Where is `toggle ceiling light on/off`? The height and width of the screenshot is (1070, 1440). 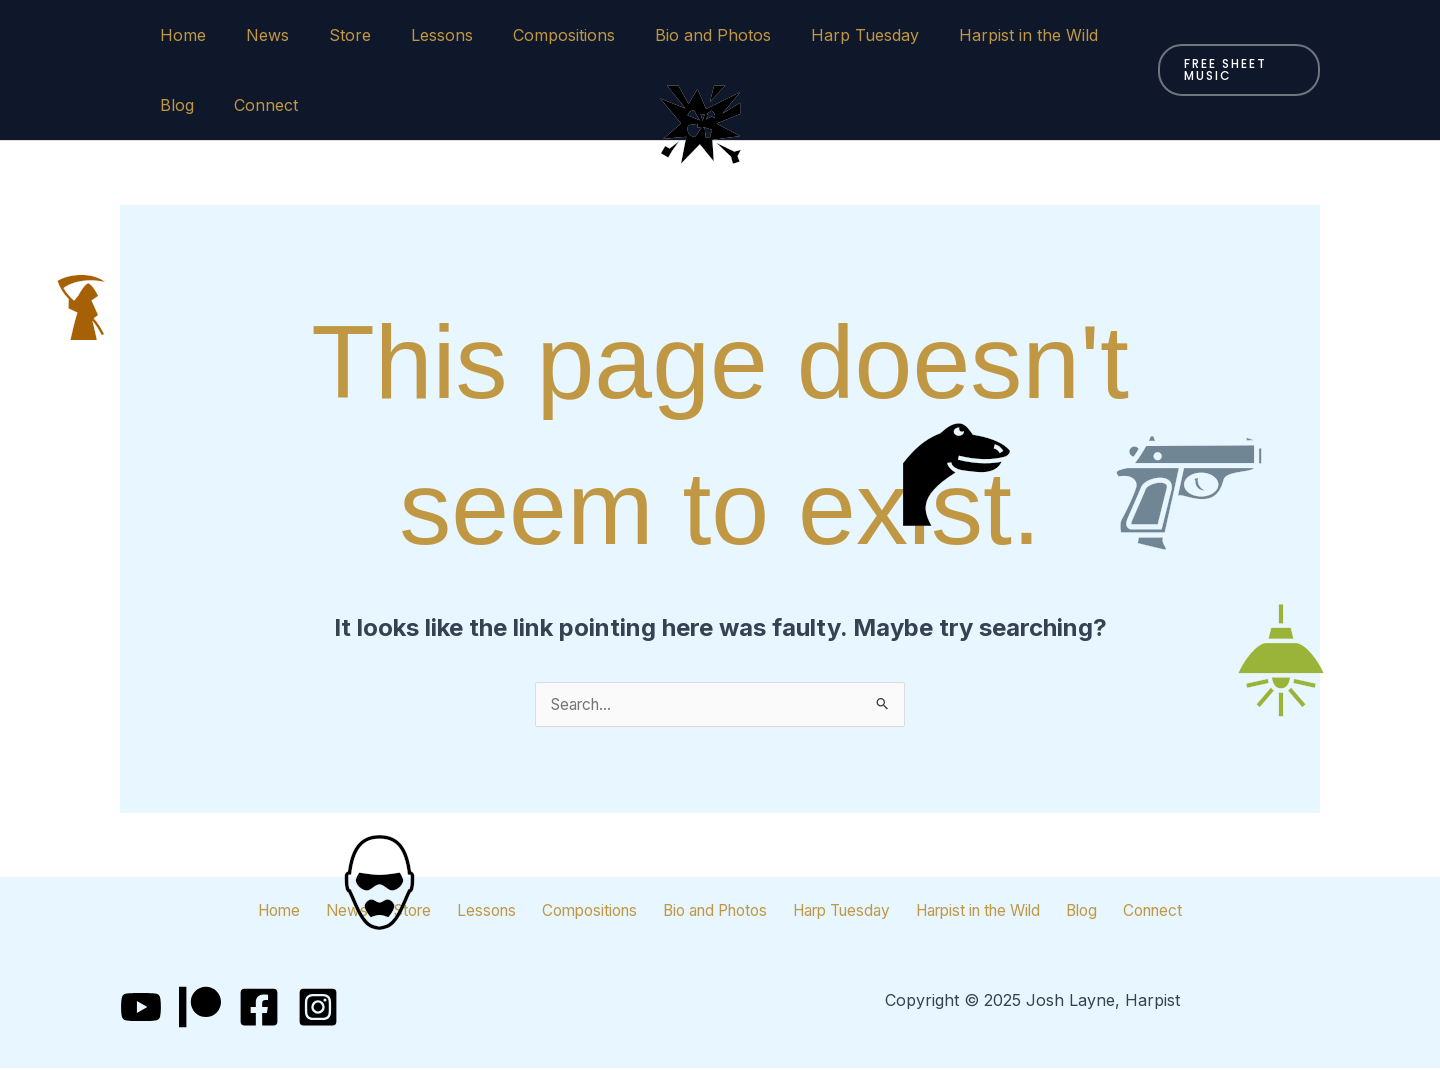
toggle ceiling light on/off is located at coordinates (1281, 660).